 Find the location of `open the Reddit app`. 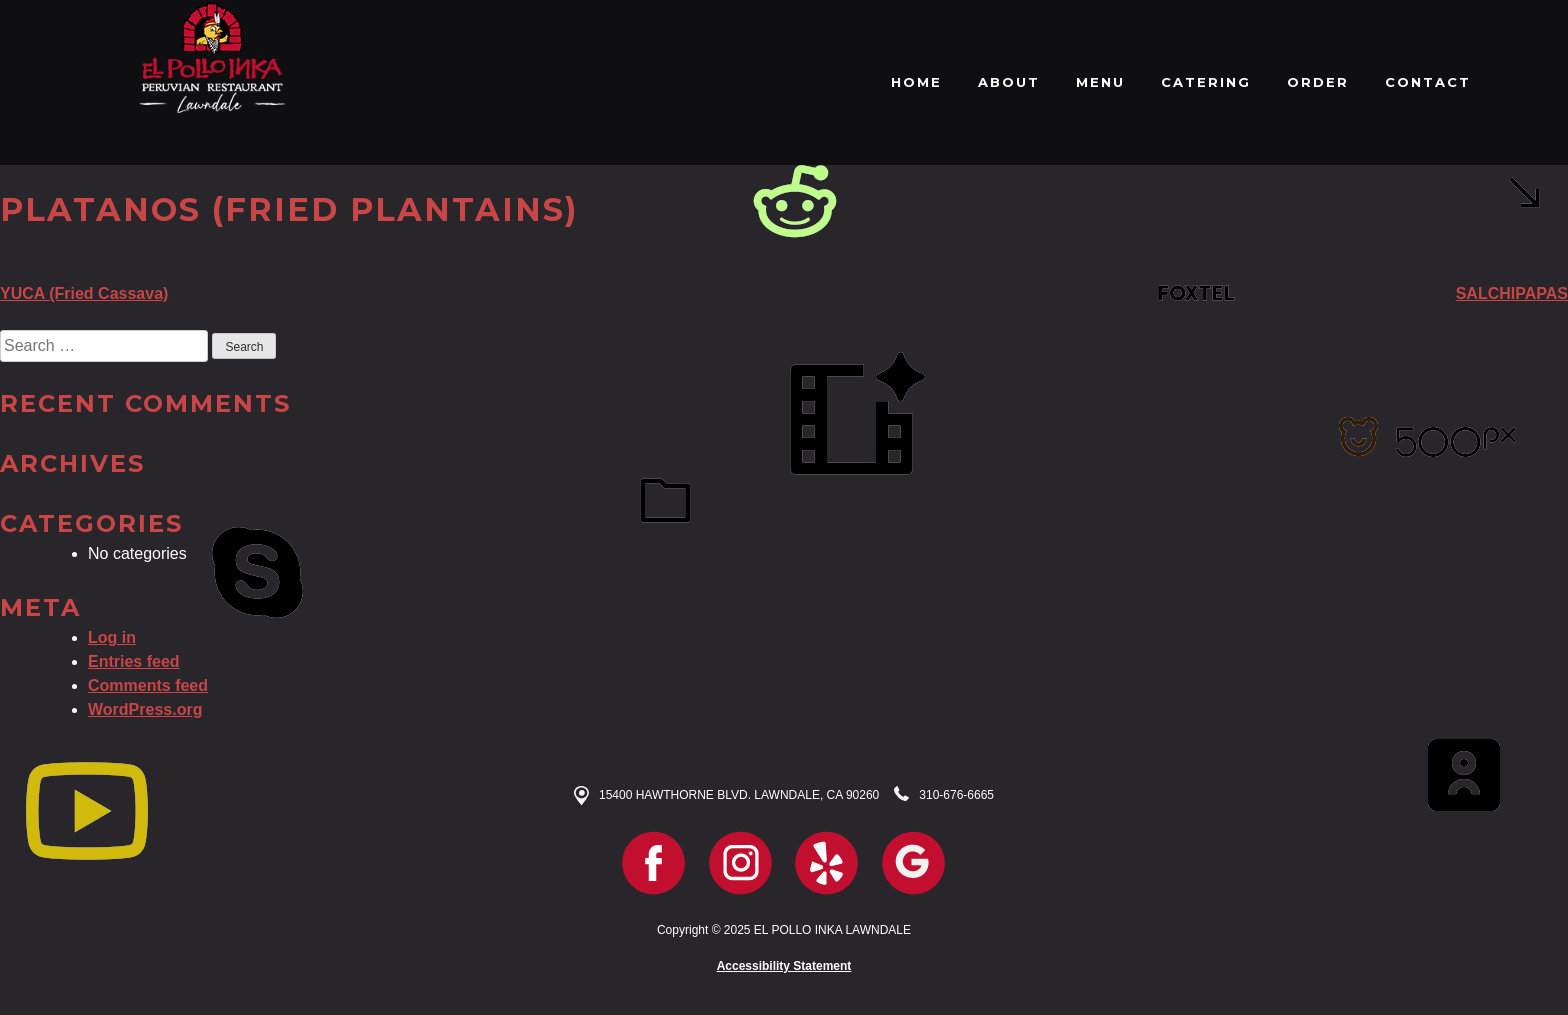

open the Reddit app is located at coordinates (795, 200).